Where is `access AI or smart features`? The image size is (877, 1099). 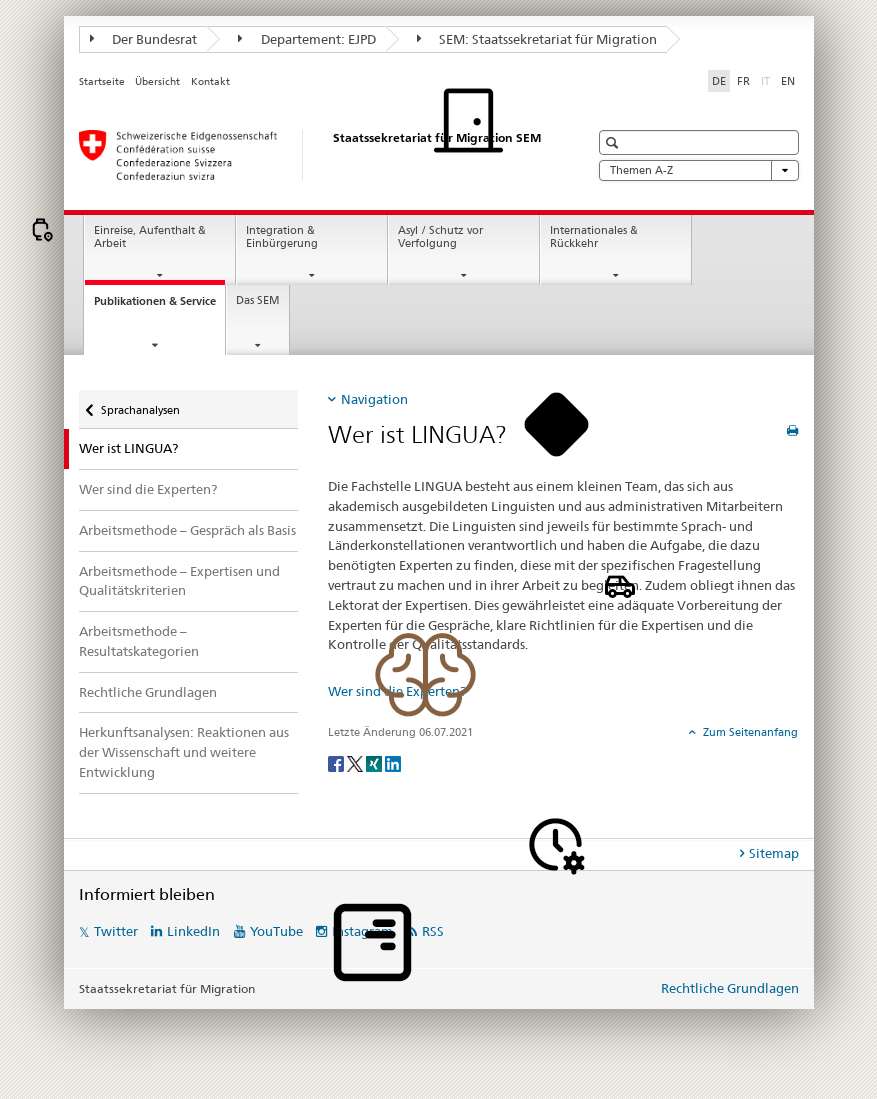
access AI or smart features is located at coordinates (425, 676).